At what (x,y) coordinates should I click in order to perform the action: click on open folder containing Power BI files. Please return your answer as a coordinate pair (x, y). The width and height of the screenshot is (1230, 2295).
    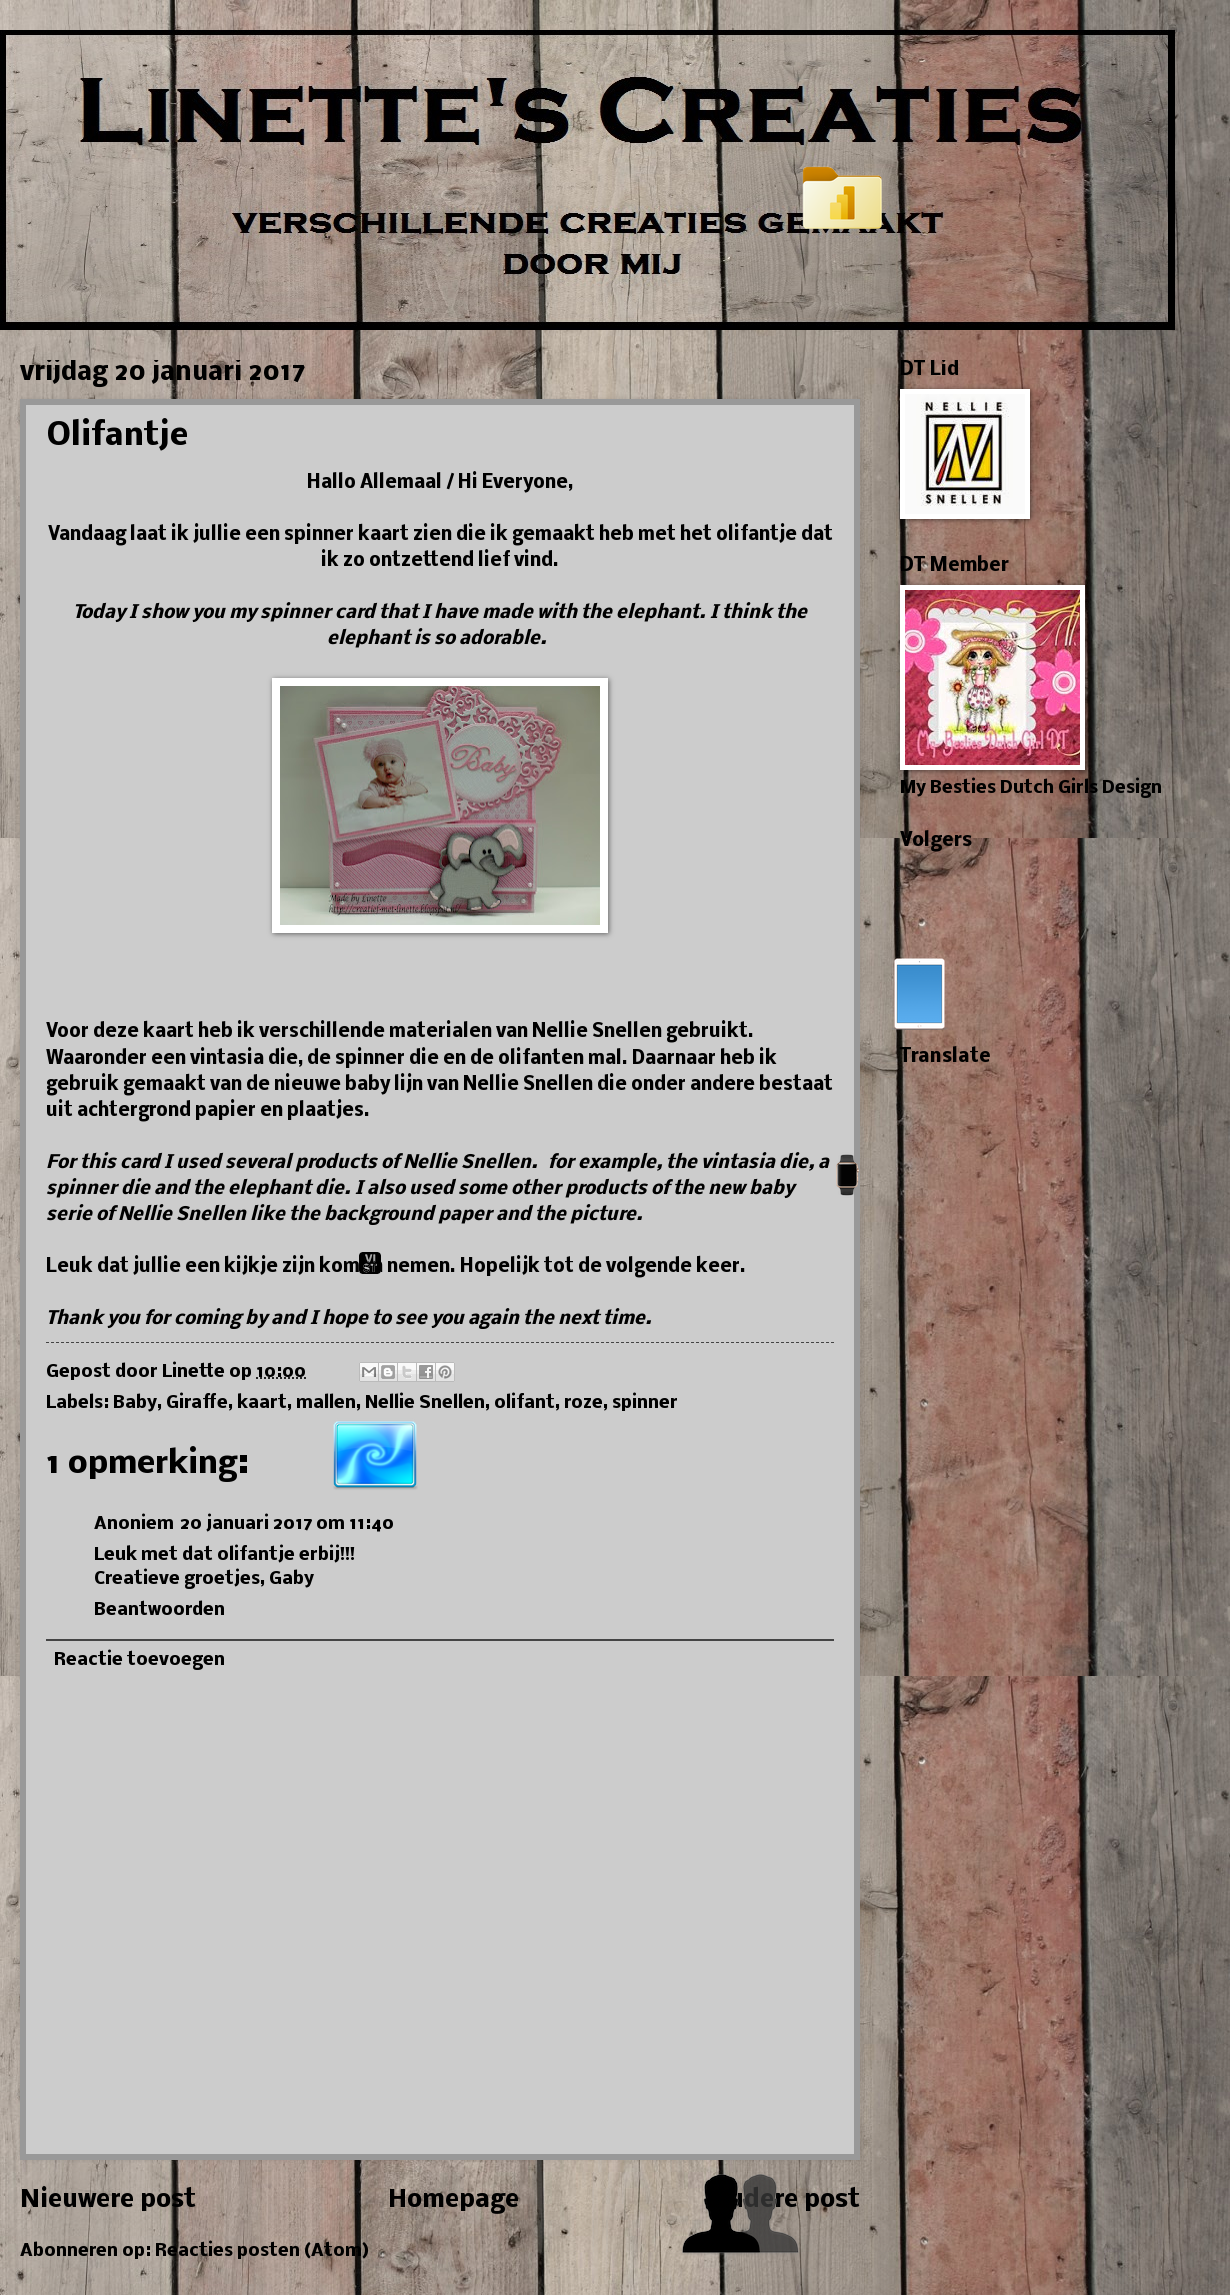
    Looking at the image, I should click on (842, 200).